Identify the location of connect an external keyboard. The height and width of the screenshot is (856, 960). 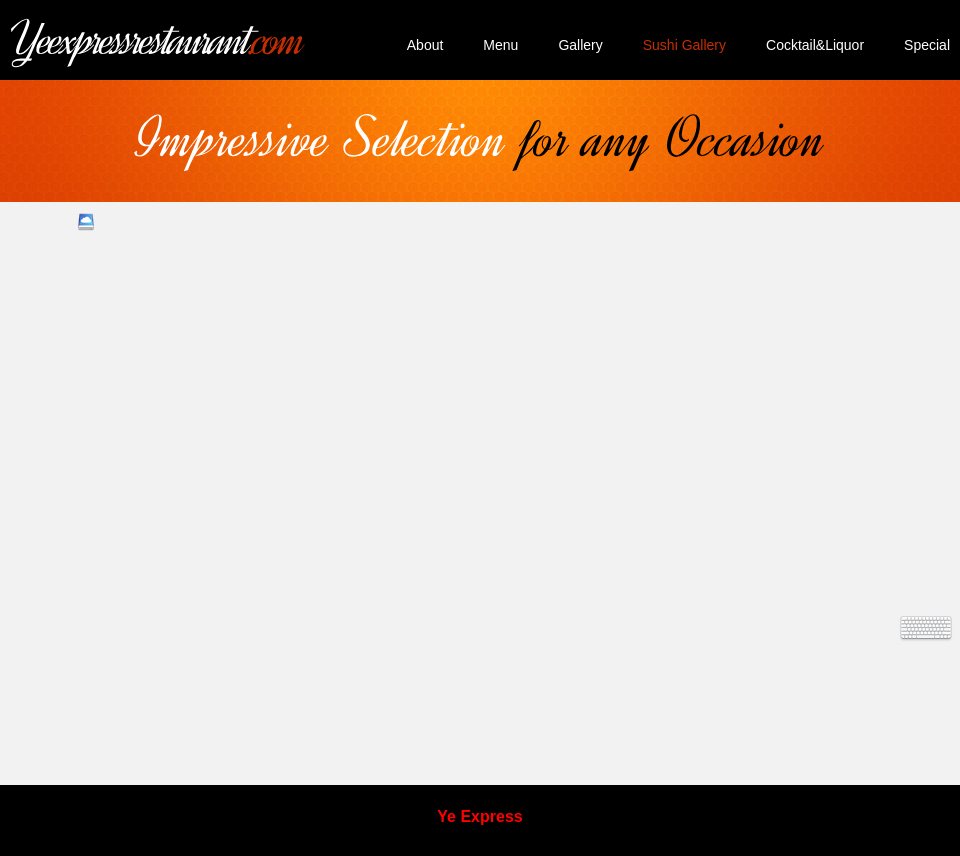
(926, 628).